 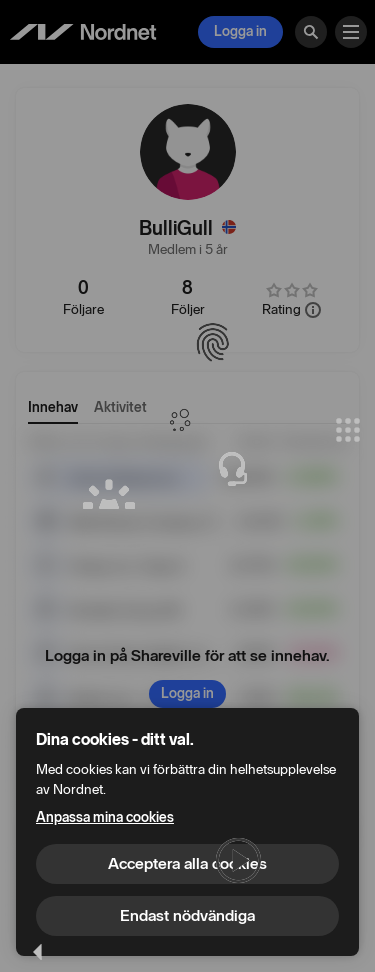 I want to click on switch to grid view layout, so click(x=348, y=430).